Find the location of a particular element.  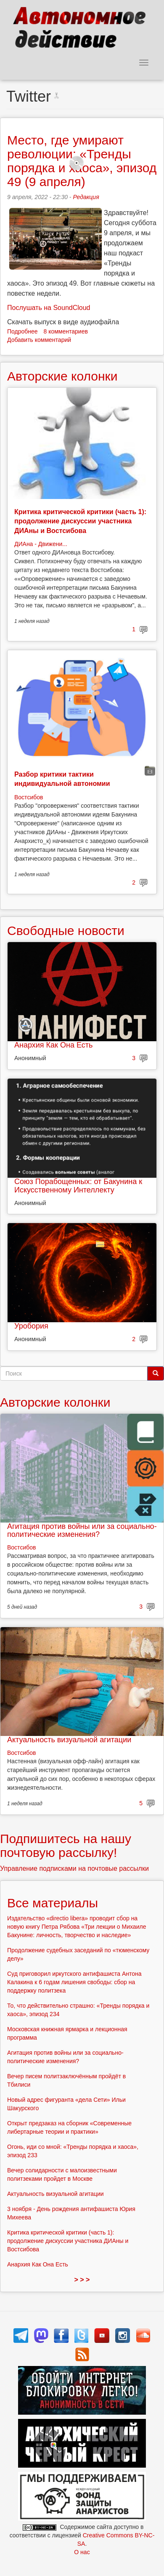

access dvd drive or optical disc device is located at coordinates (77, 163).